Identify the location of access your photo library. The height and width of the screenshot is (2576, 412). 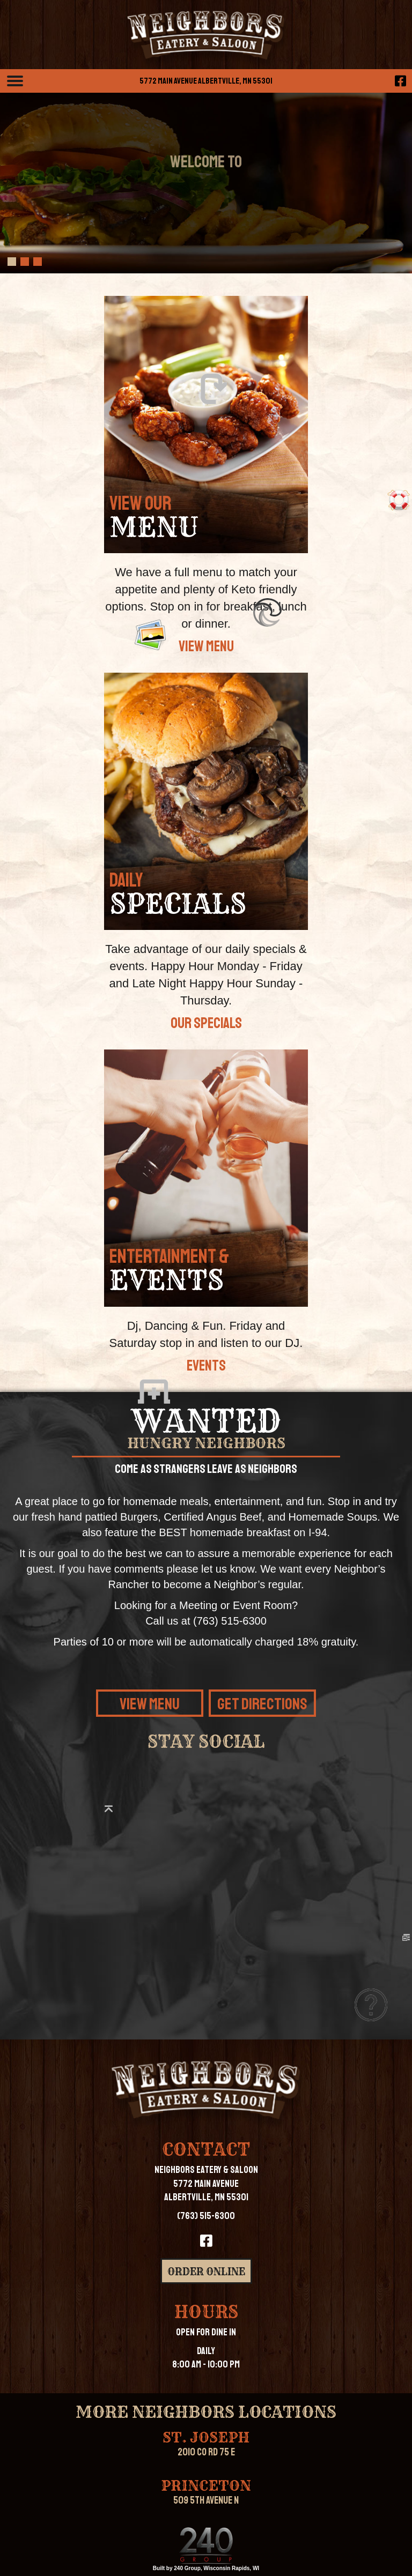
(150, 635).